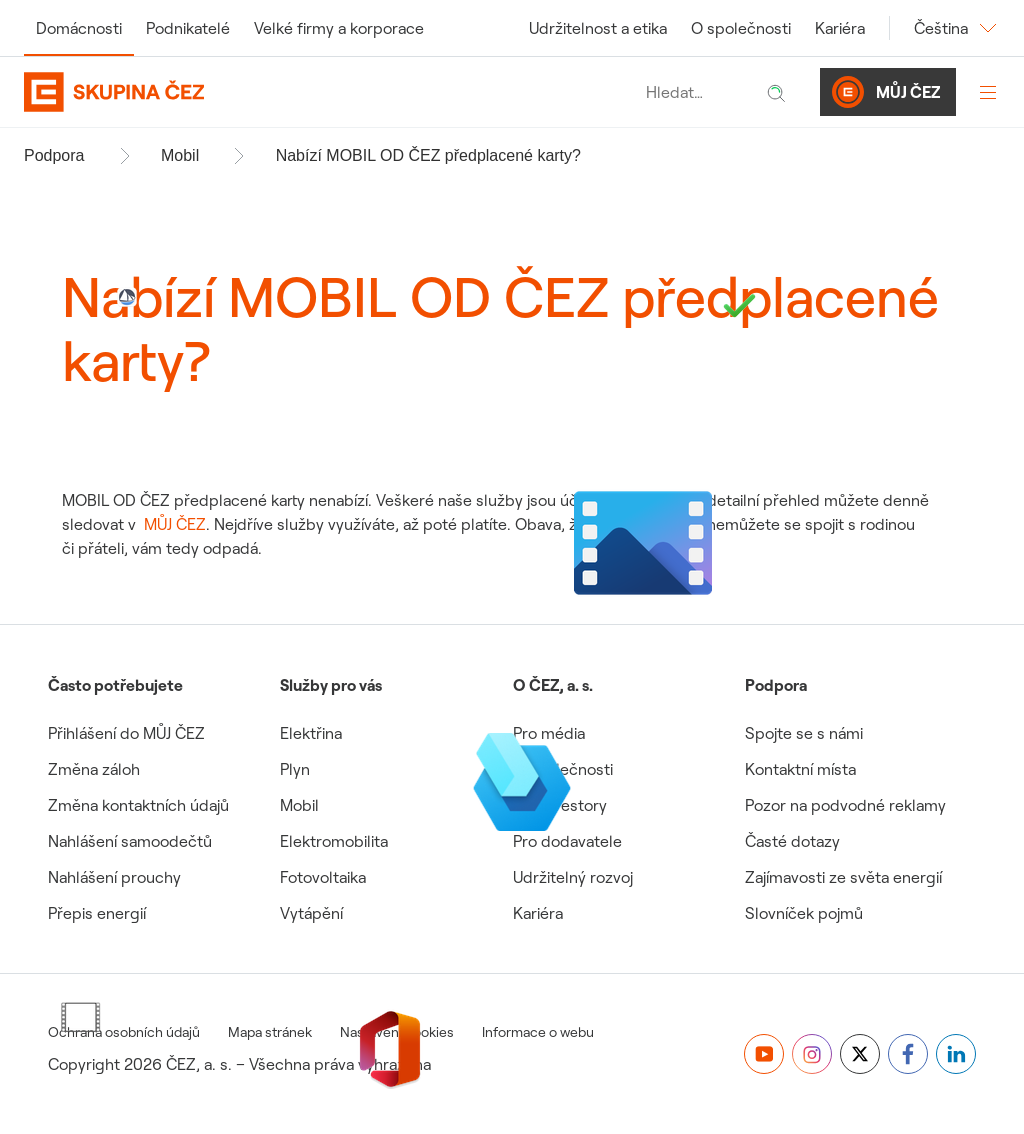 The height and width of the screenshot is (1134, 1024). What do you see at coordinates (739, 306) in the screenshot?
I see `indicates task or action completed successfully` at bounding box center [739, 306].